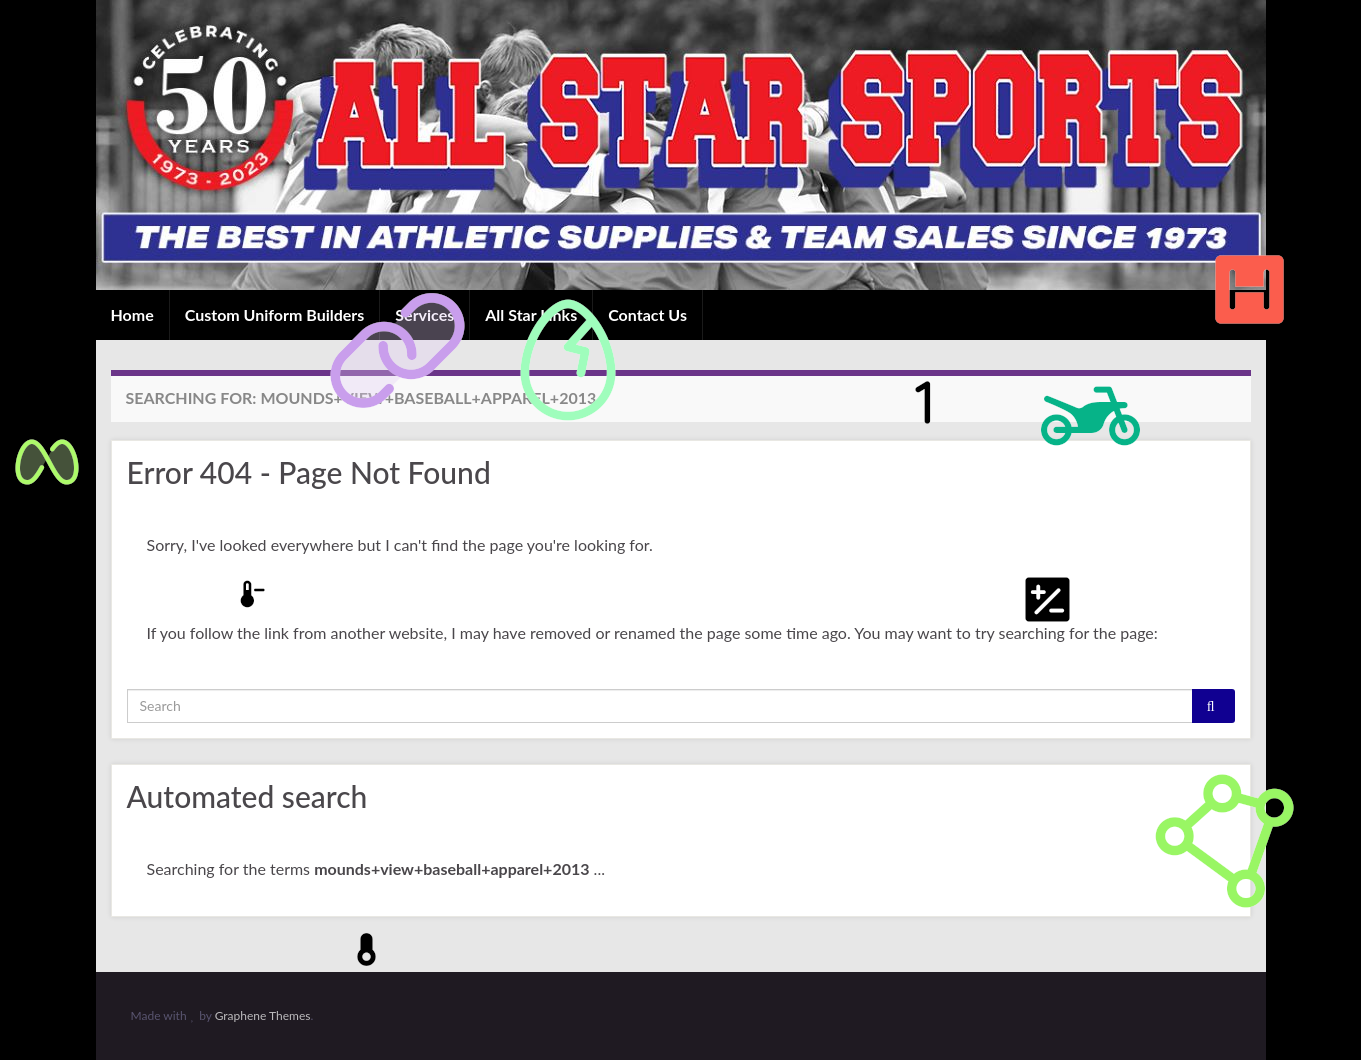 Image resolution: width=1361 pixels, height=1060 pixels. I want to click on indicates first place or top ranking, so click(925, 402).